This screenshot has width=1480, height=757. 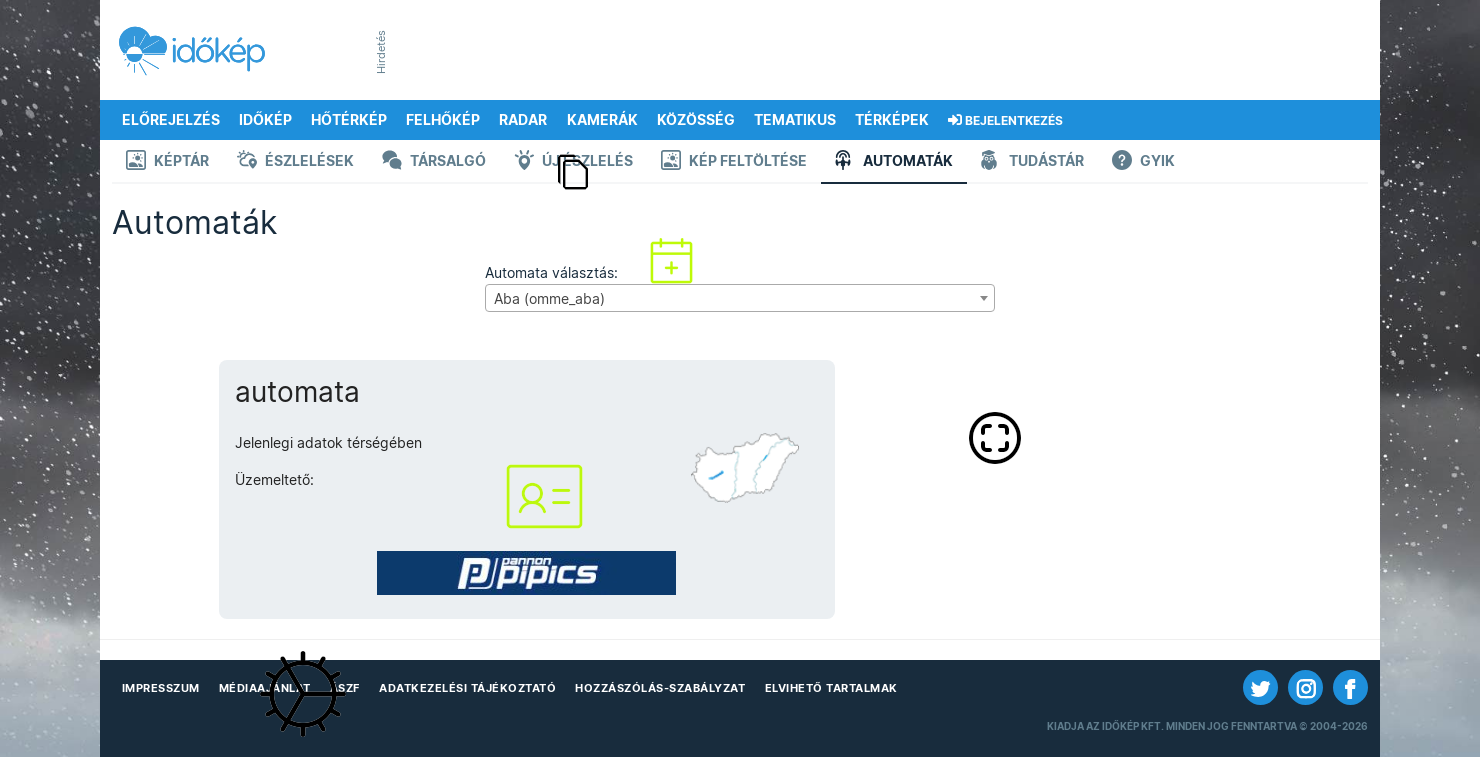 What do you see at coordinates (995, 438) in the screenshot?
I see `tap to scan a QR code or barcode` at bounding box center [995, 438].